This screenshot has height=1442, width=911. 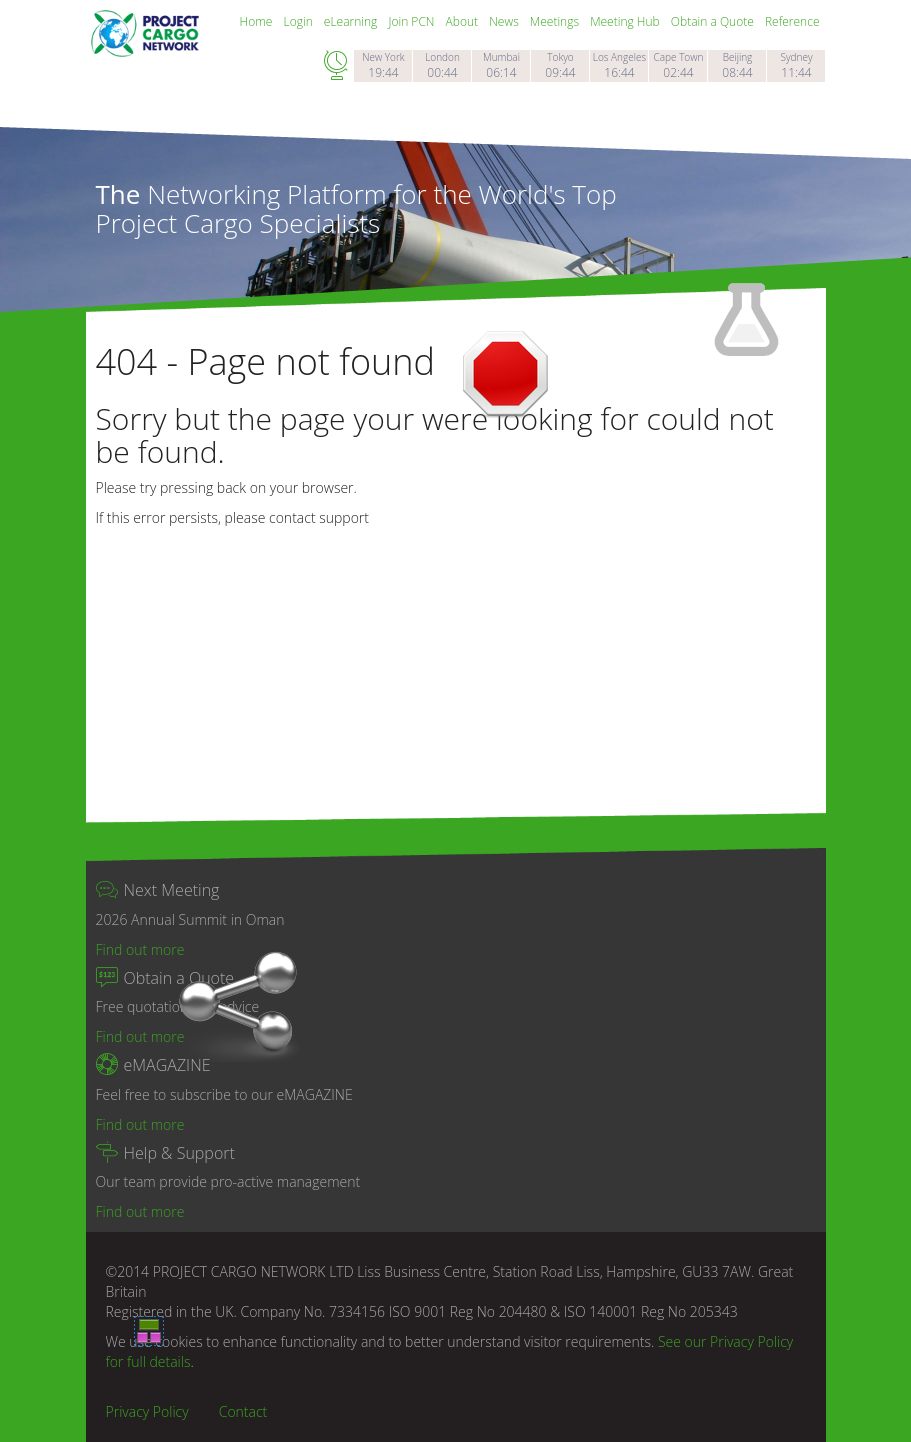 What do you see at coordinates (505, 373) in the screenshot?
I see `stop a running process or task` at bounding box center [505, 373].